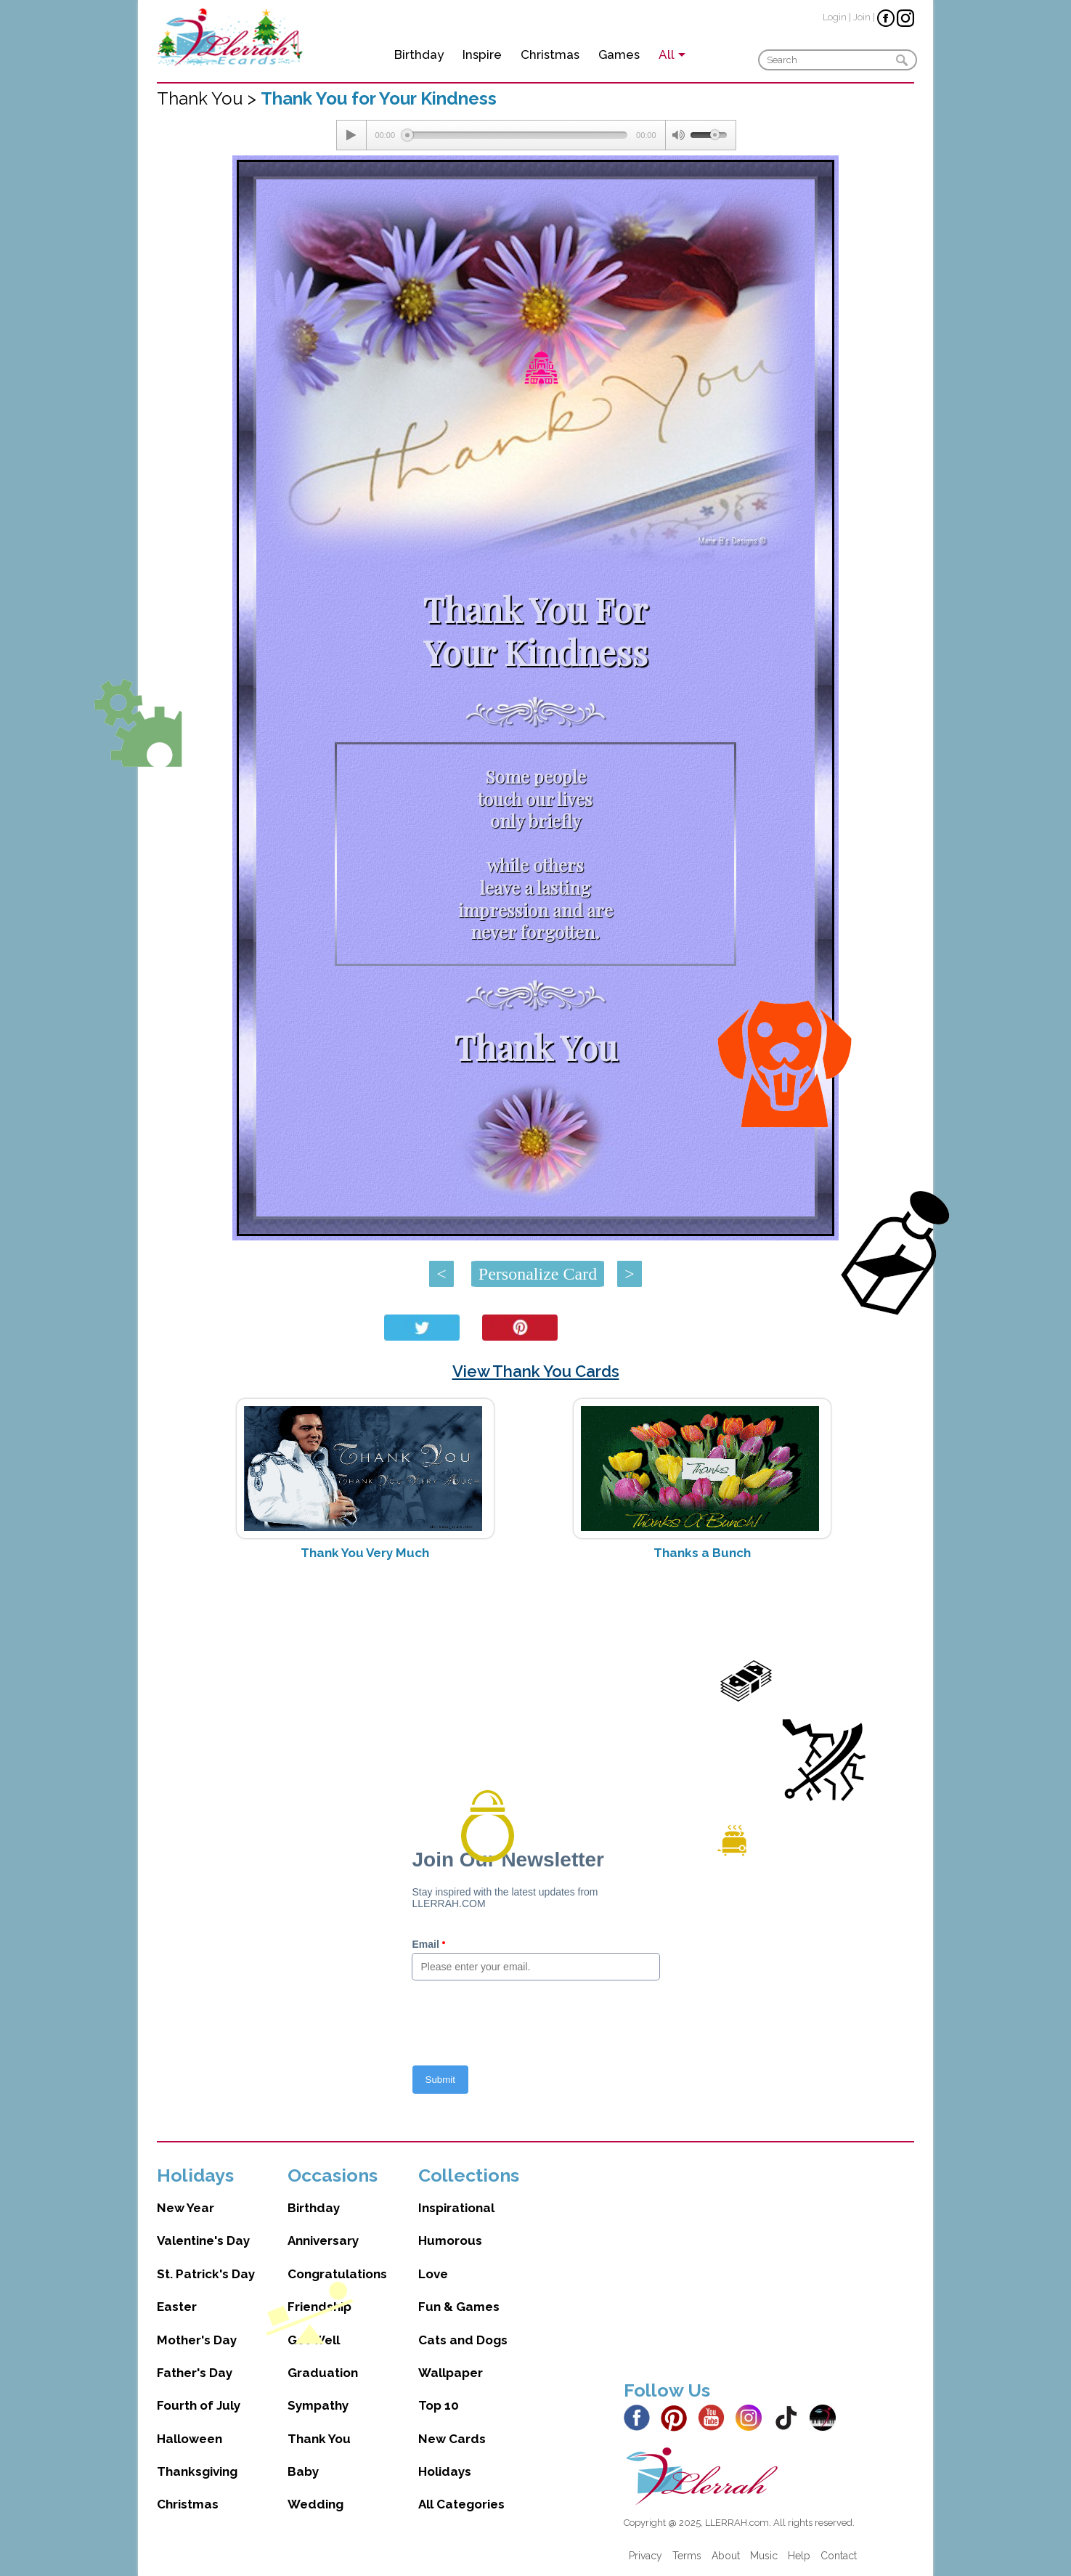  Describe the element at coordinates (541, 367) in the screenshot. I see `view historical or religious landmarks` at that location.